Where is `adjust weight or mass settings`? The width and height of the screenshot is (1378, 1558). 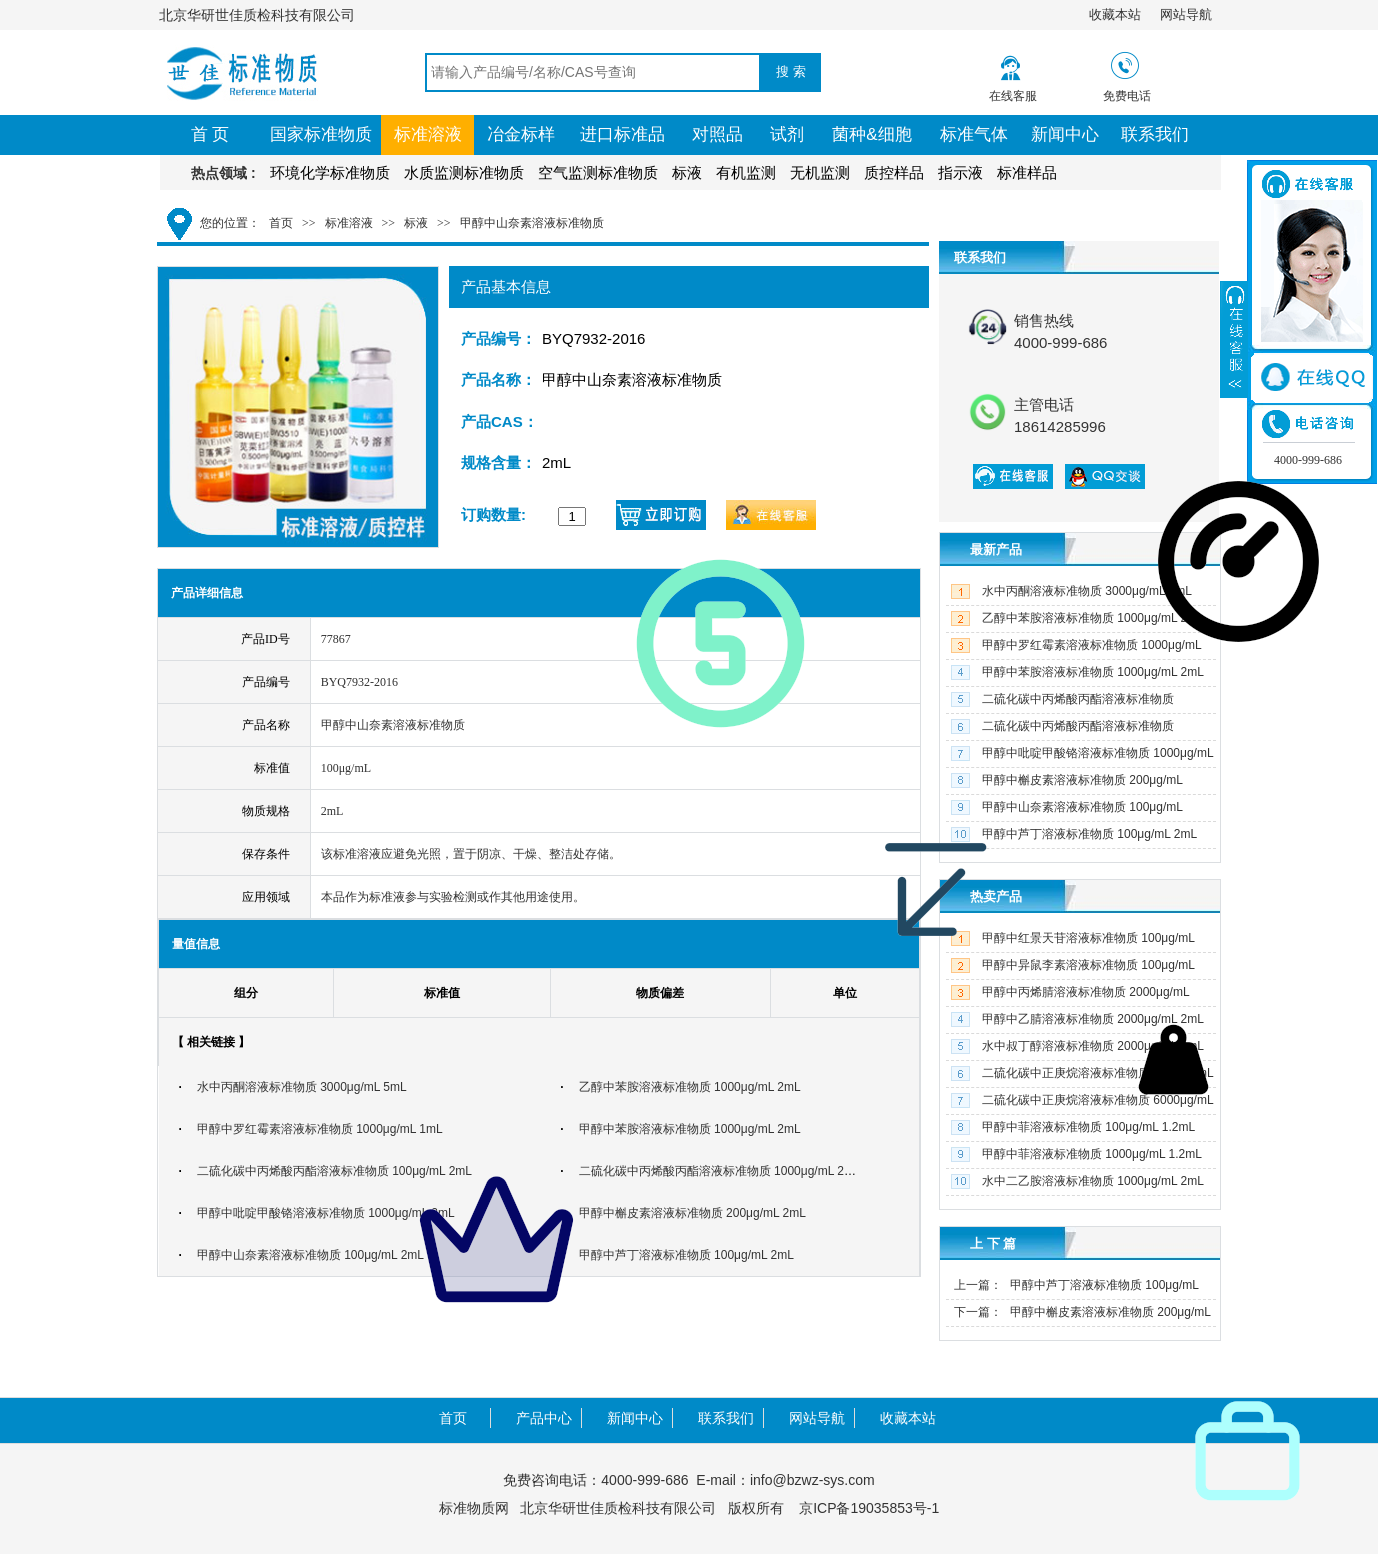
adjust weight or mass settings is located at coordinates (1173, 1059).